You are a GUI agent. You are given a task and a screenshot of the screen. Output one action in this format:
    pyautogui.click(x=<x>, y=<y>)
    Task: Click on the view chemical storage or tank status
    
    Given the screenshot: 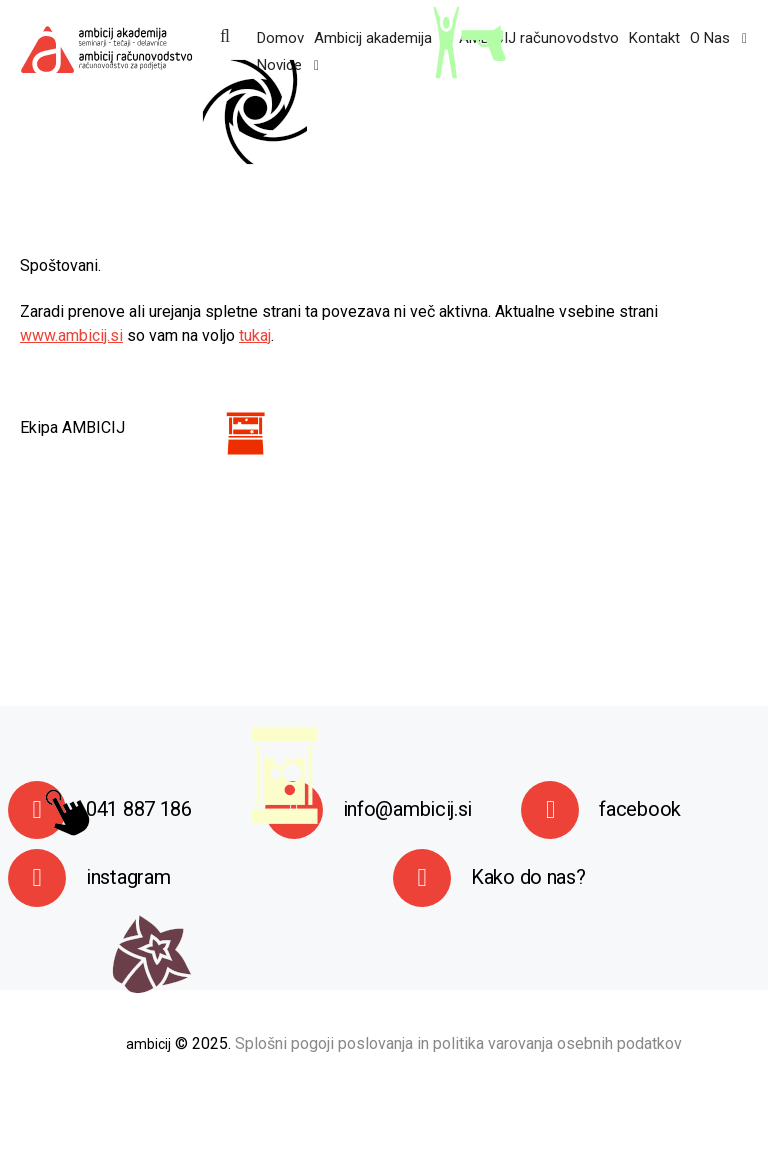 What is the action you would take?
    pyautogui.click(x=283, y=775)
    